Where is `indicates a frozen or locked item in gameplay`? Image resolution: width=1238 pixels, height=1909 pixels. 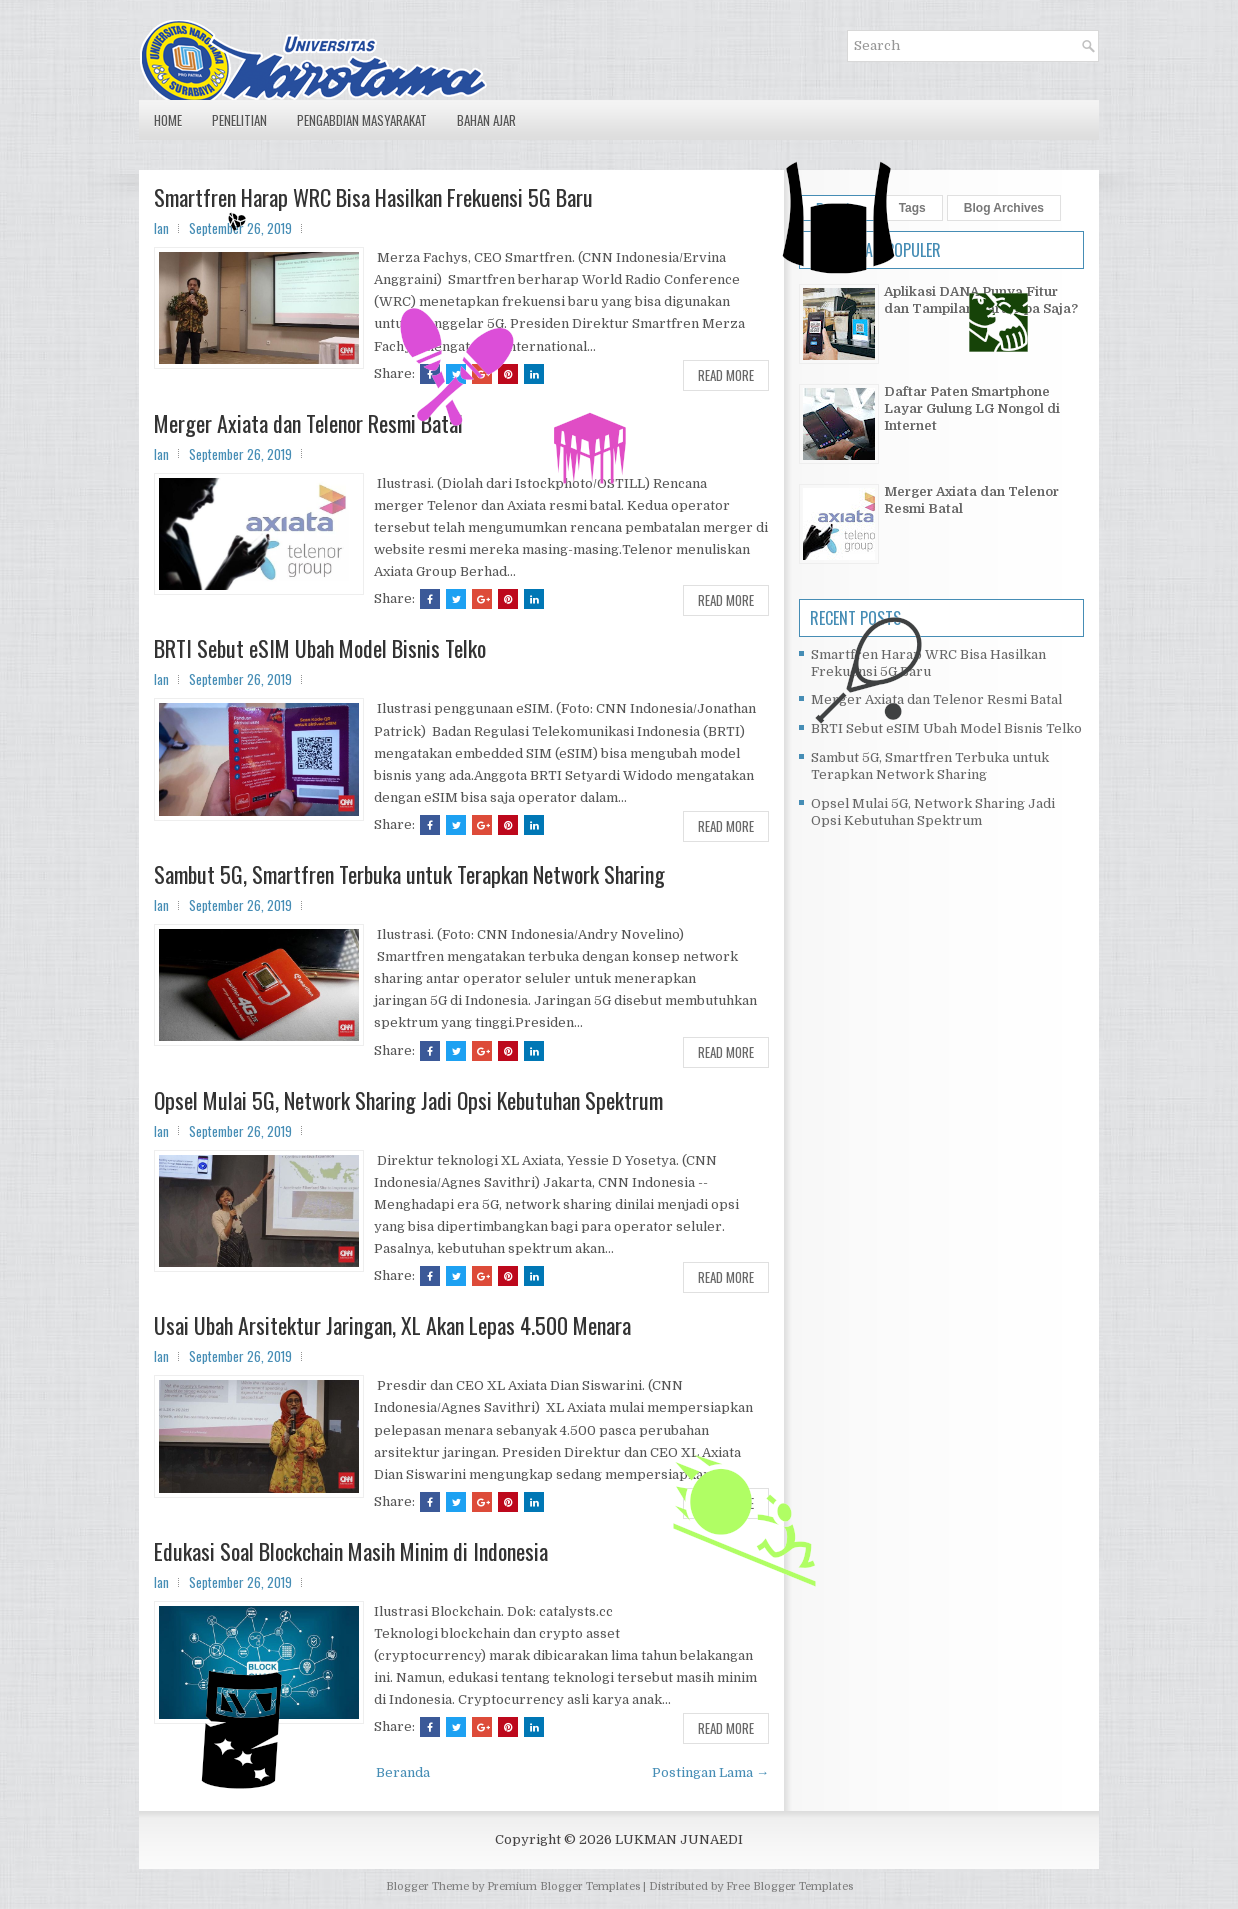 indicates a frozen or locked item in gameplay is located at coordinates (589, 447).